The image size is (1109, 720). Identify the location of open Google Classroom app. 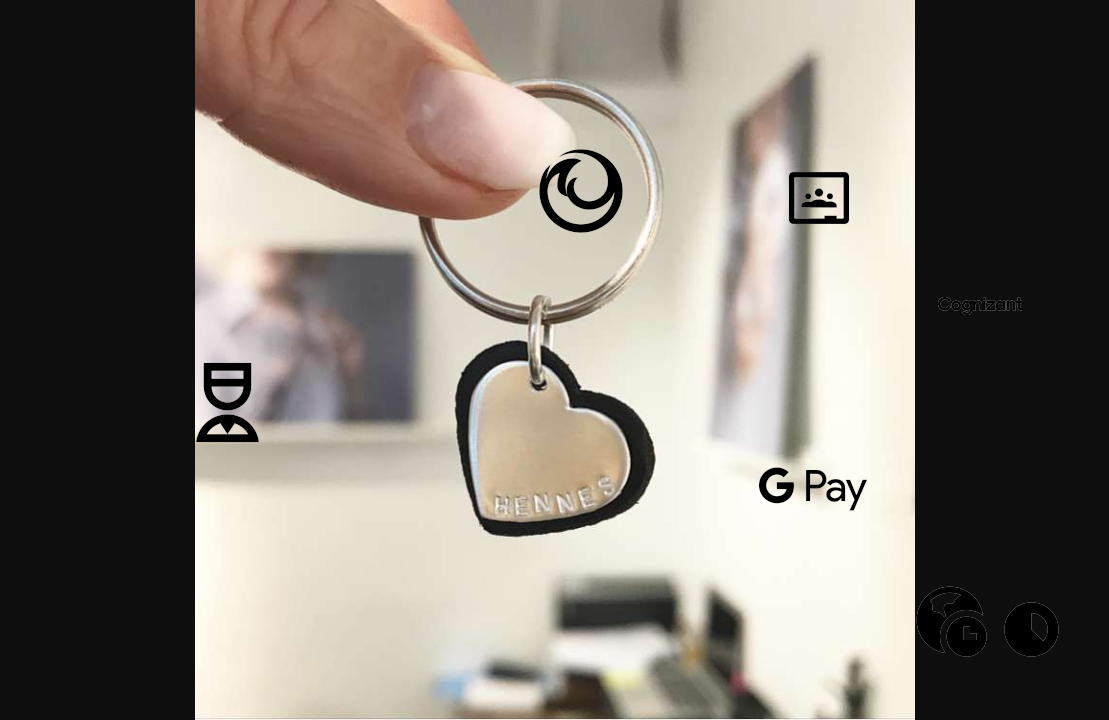
(819, 198).